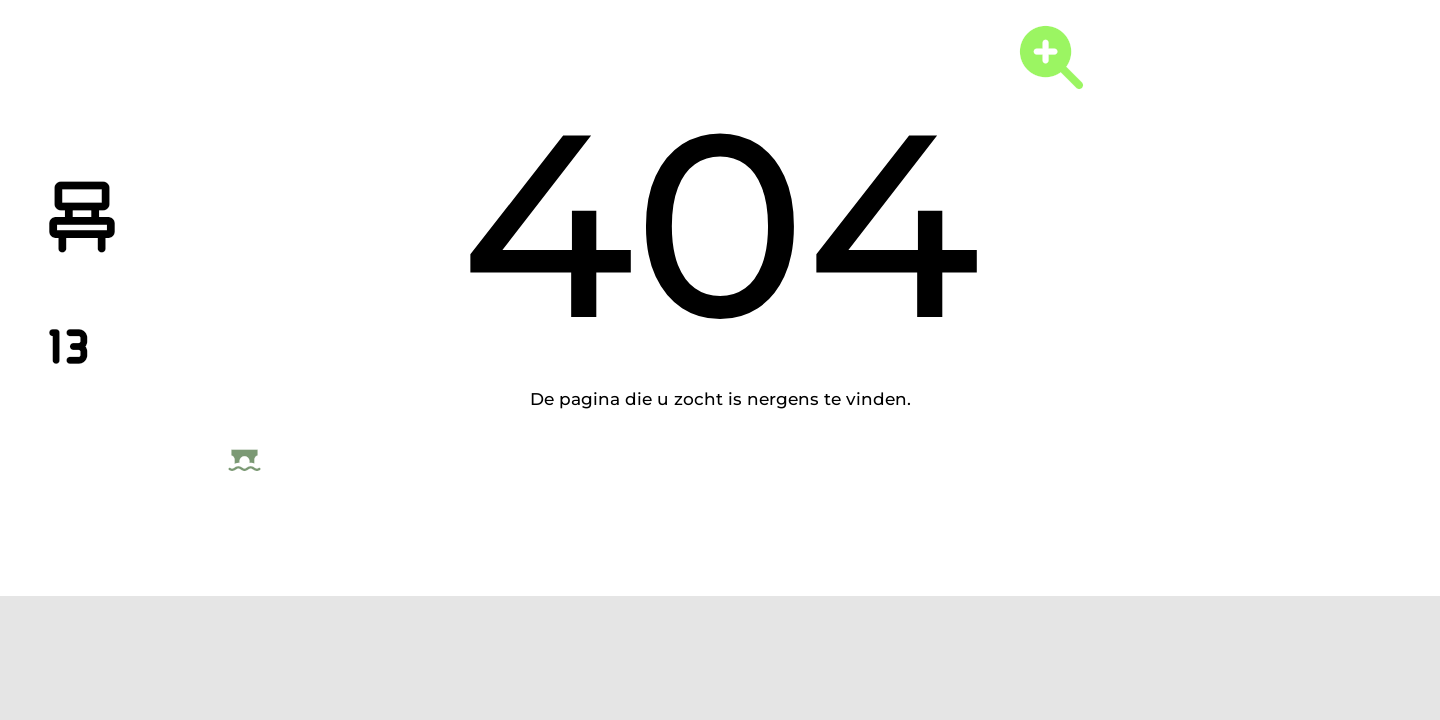  What do you see at coordinates (1051, 57) in the screenshot?
I see `zoom in on content` at bounding box center [1051, 57].